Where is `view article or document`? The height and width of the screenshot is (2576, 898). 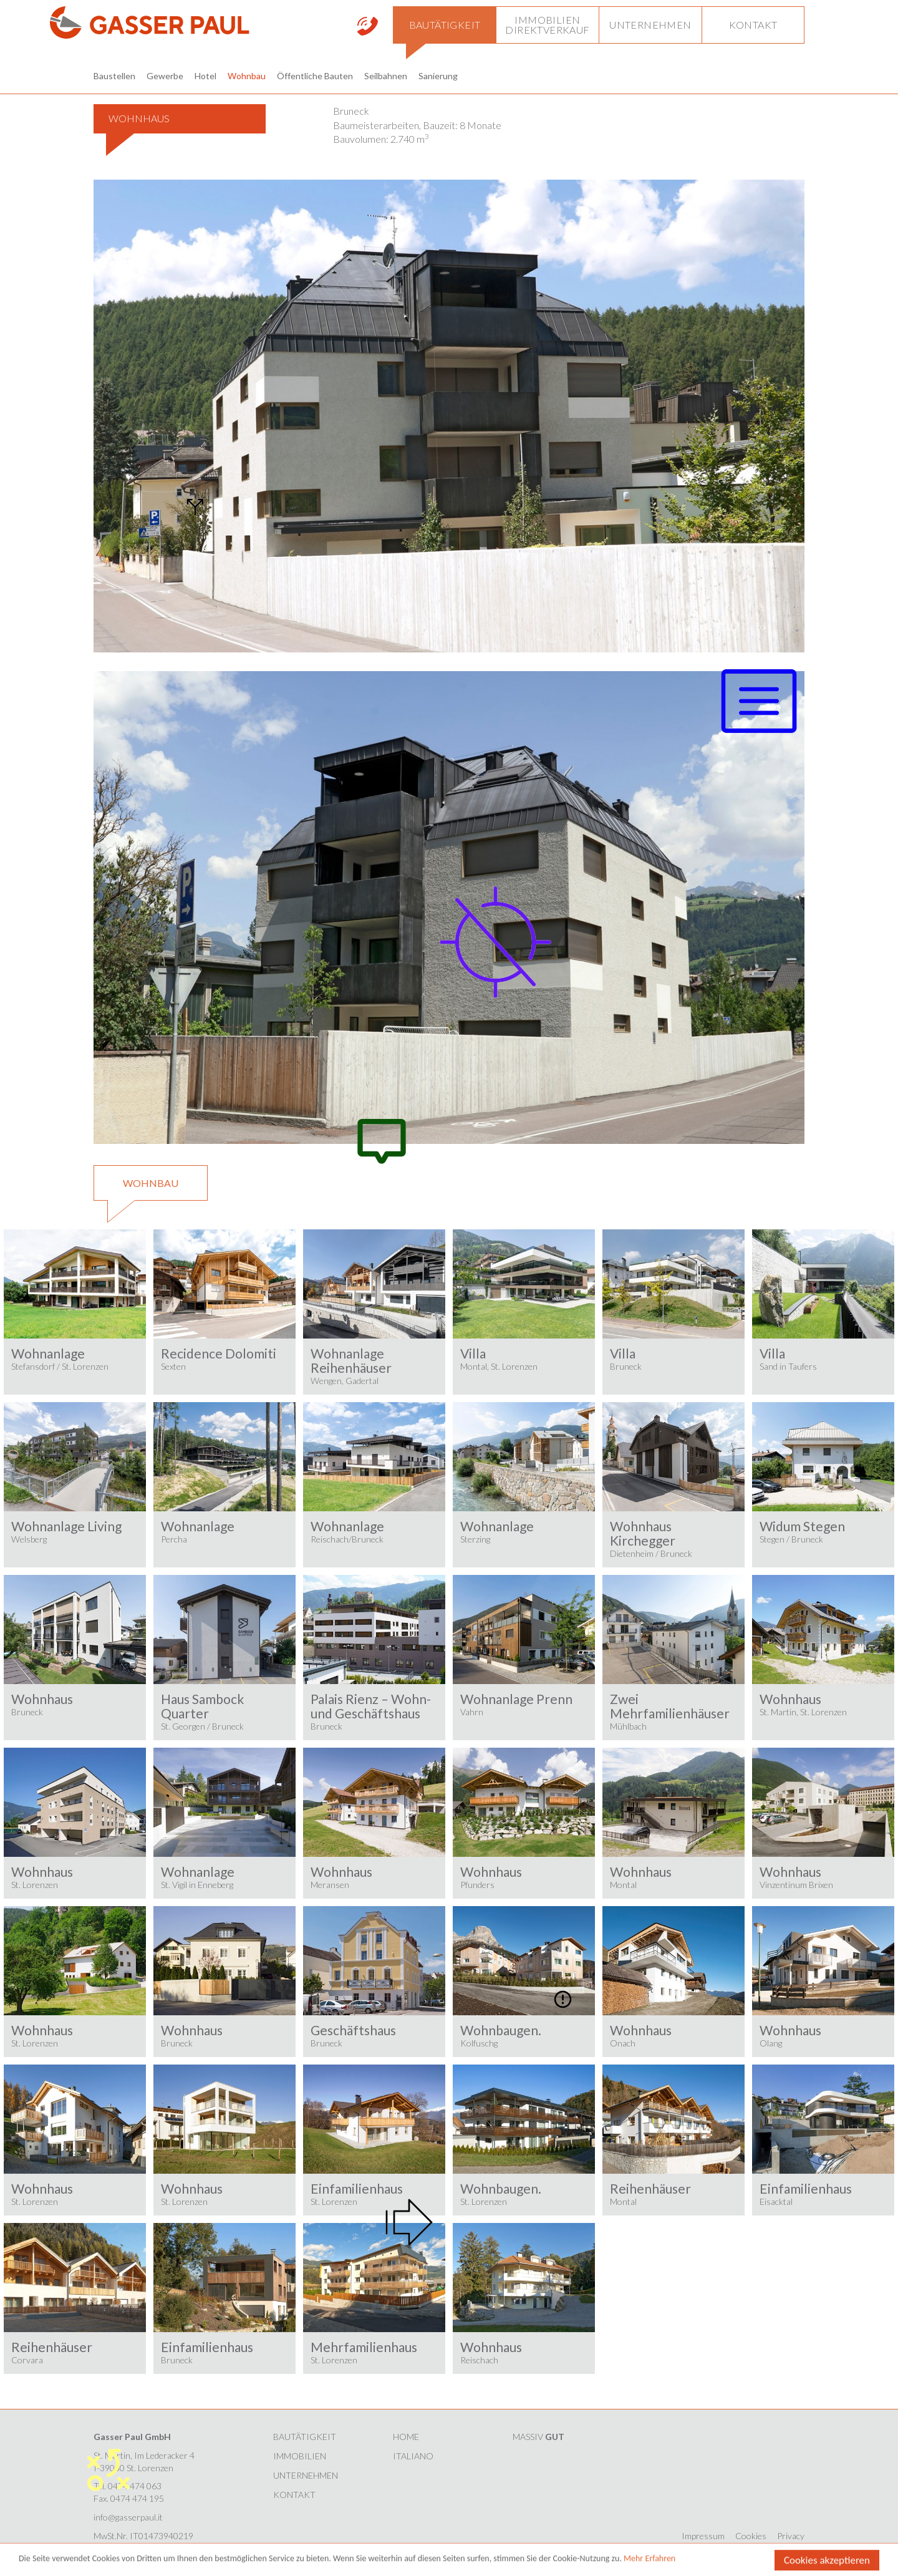
view article or document is located at coordinates (759, 701).